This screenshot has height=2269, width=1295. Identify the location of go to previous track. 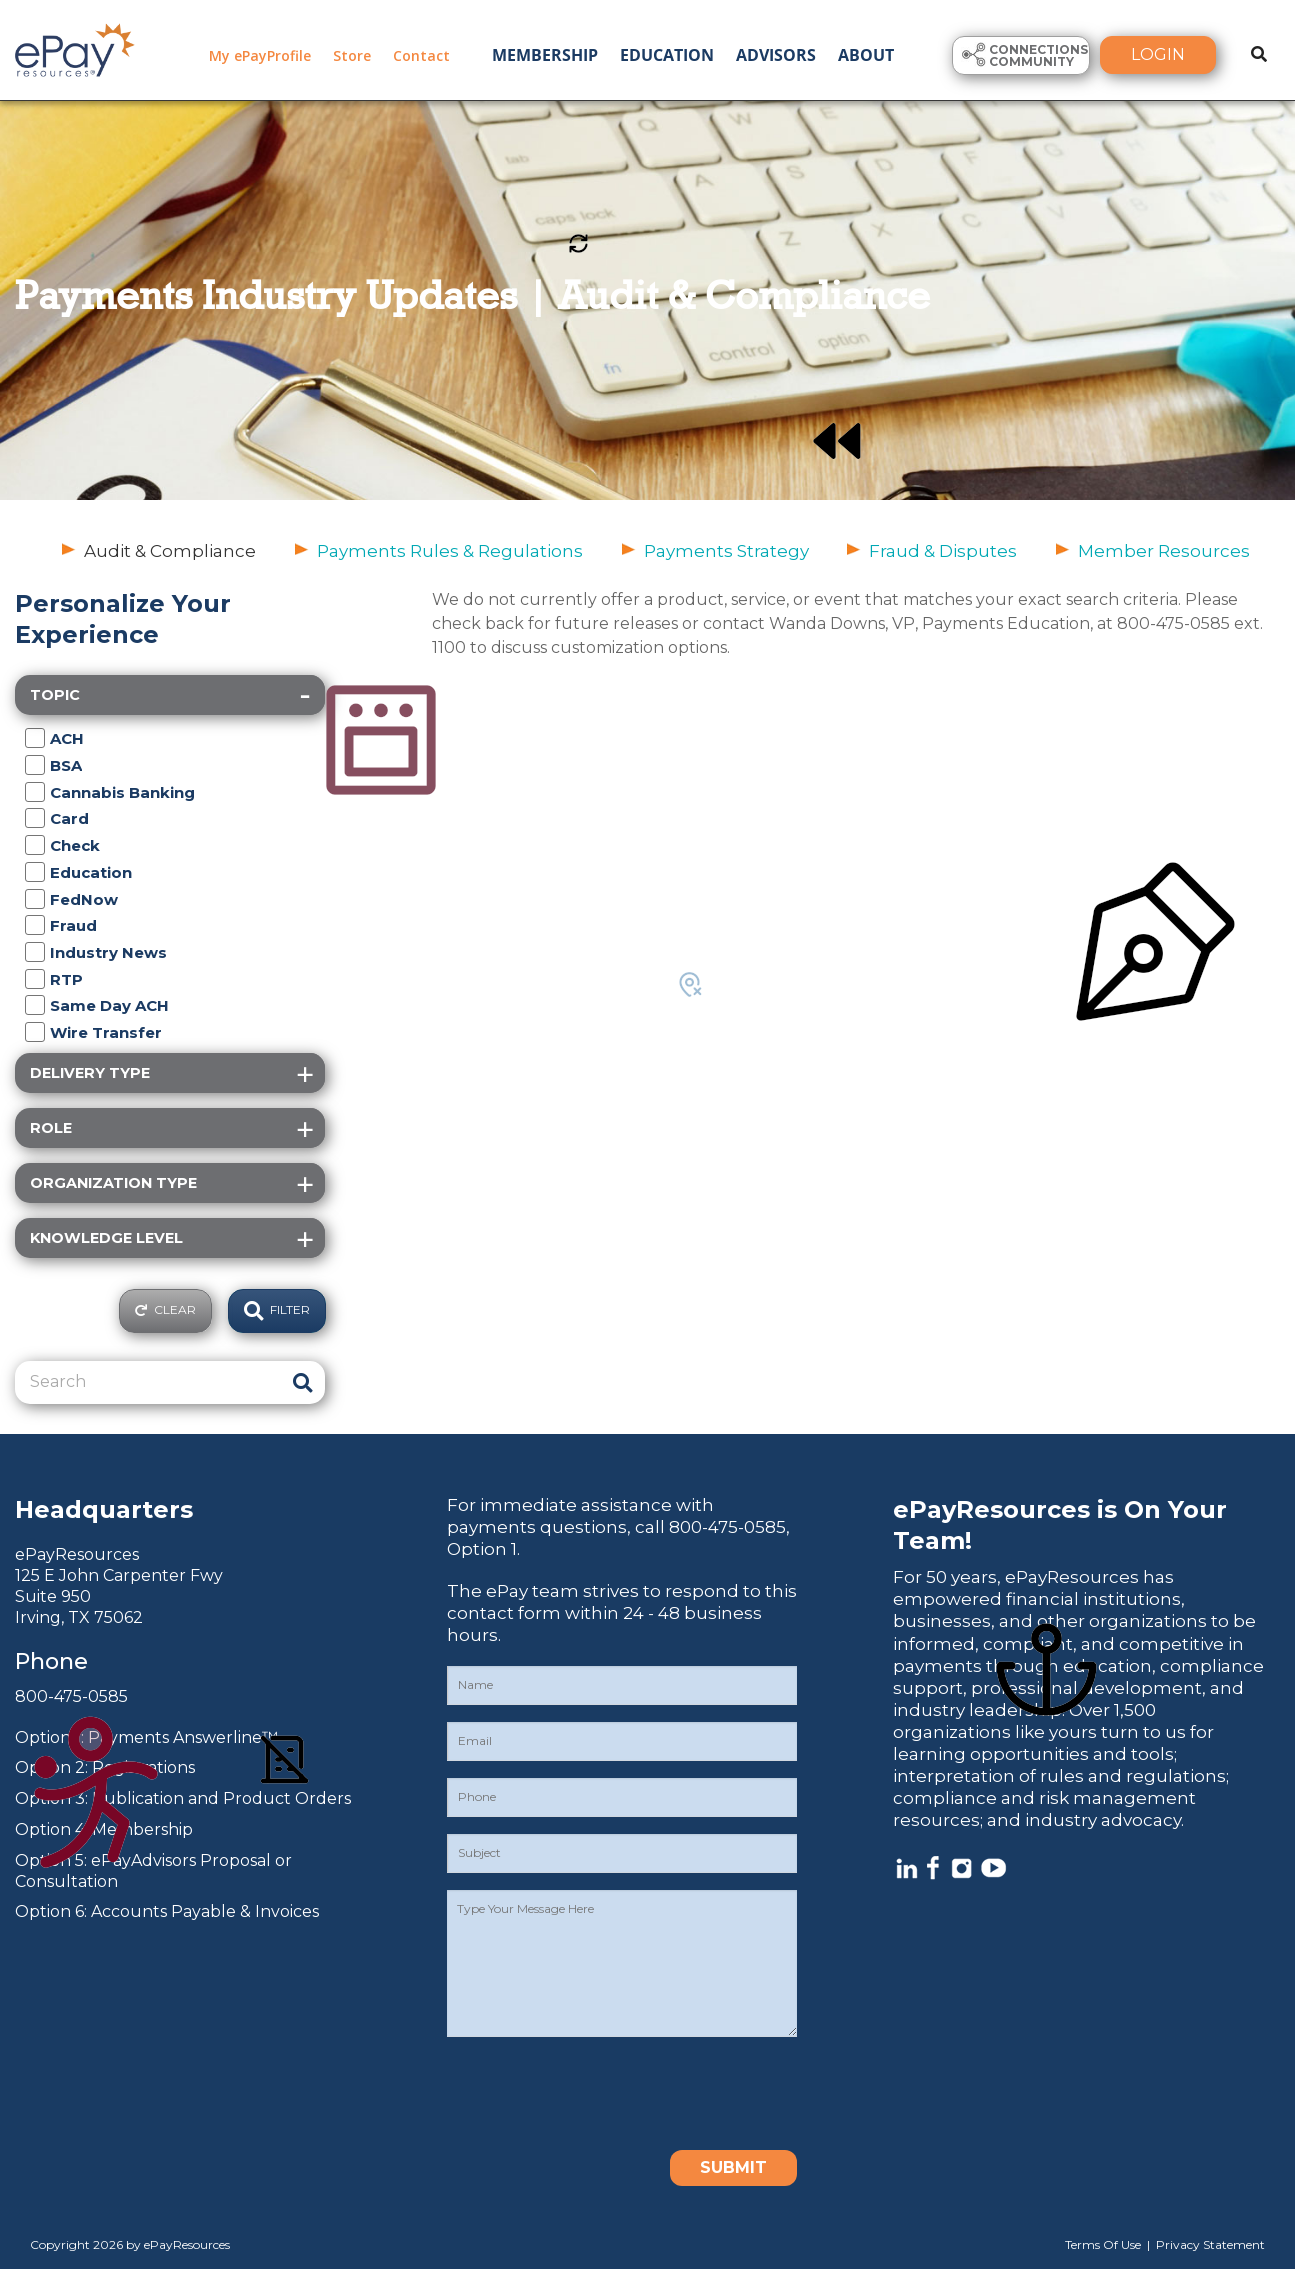
(838, 441).